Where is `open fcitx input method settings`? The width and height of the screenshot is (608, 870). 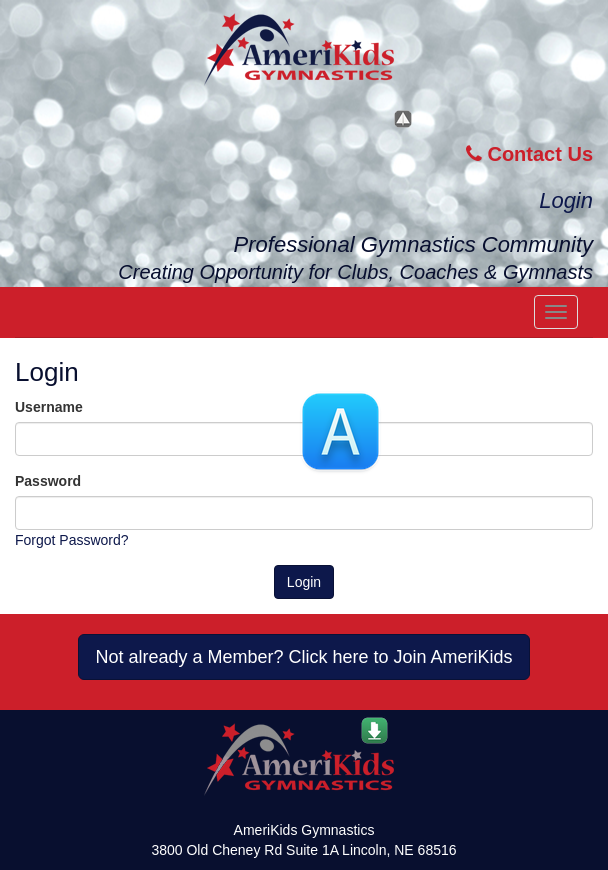
open fcitx input method settings is located at coordinates (340, 431).